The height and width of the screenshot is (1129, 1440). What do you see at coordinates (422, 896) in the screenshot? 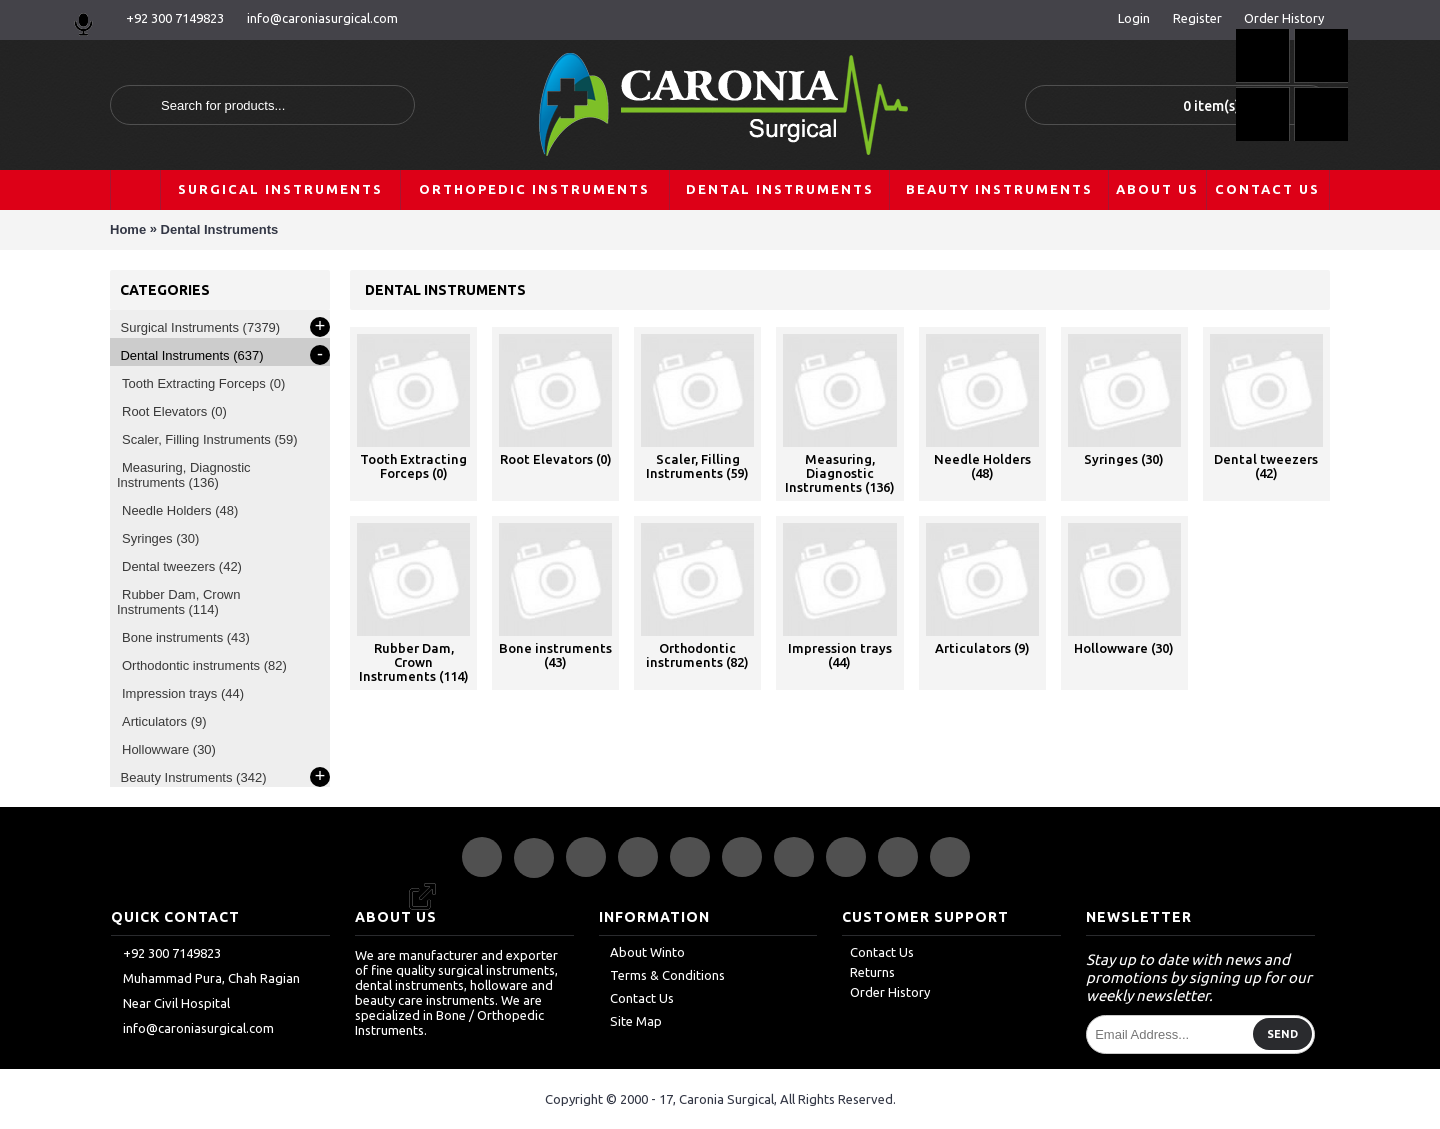
I see `open link in a new tab or window` at bounding box center [422, 896].